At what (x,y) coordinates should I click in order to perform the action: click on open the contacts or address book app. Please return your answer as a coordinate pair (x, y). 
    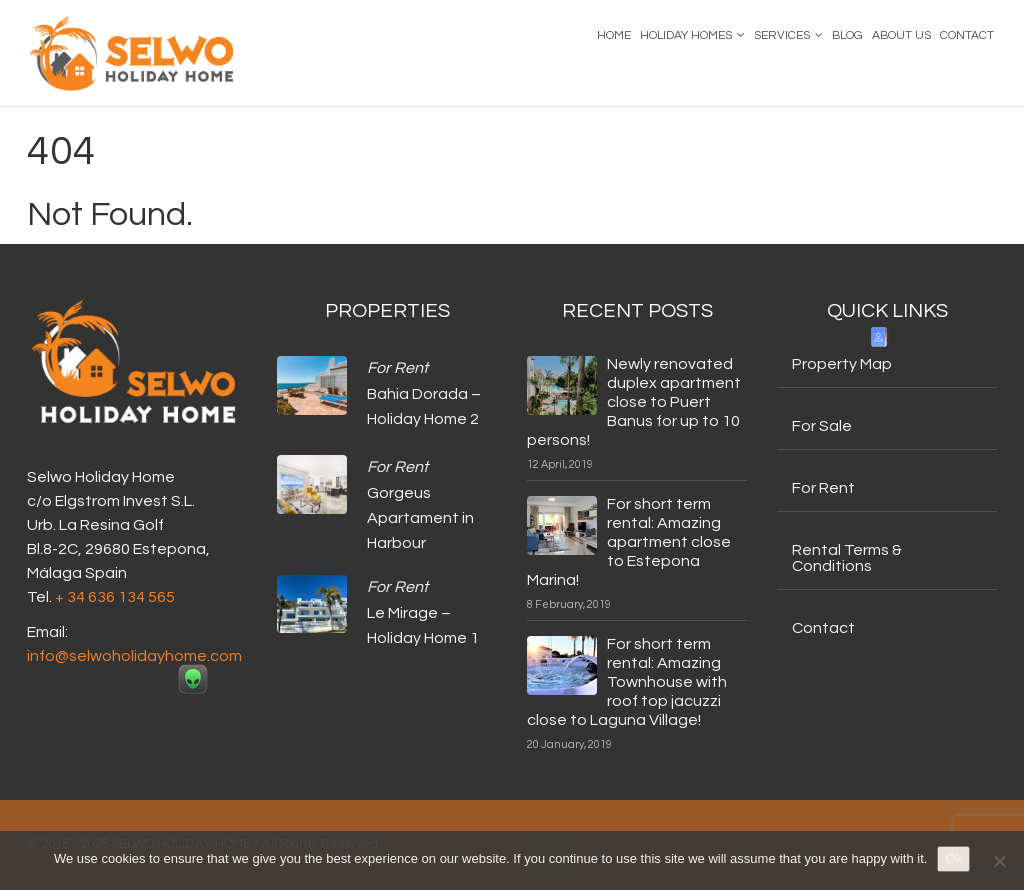
    Looking at the image, I should click on (879, 337).